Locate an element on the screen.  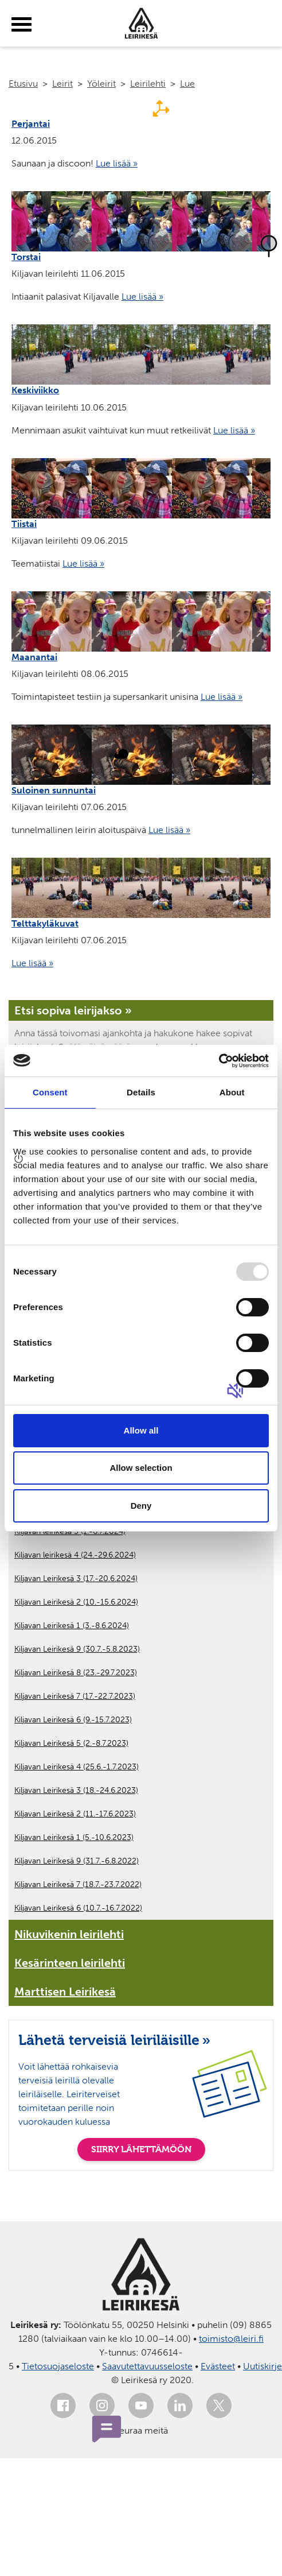
turn device on or off is located at coordinates (18, 1159).